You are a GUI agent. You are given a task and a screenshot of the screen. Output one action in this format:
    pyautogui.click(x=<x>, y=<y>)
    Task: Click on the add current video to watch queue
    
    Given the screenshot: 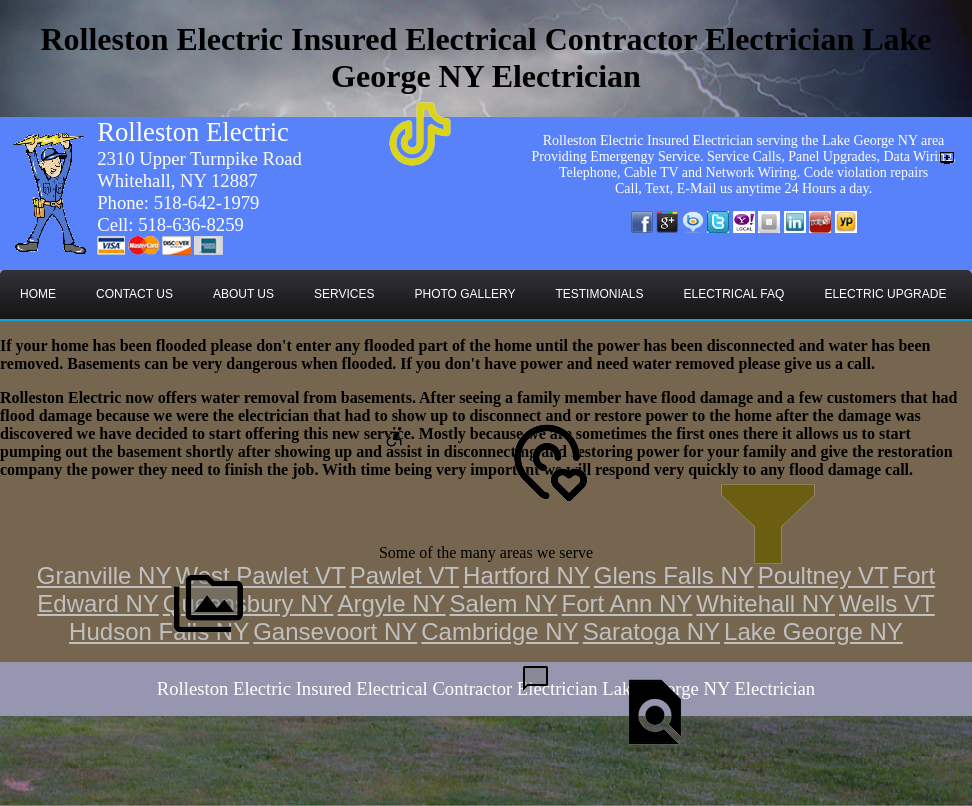 What is the action you would take?
    pyautogui.click(x=947, y=158)
    